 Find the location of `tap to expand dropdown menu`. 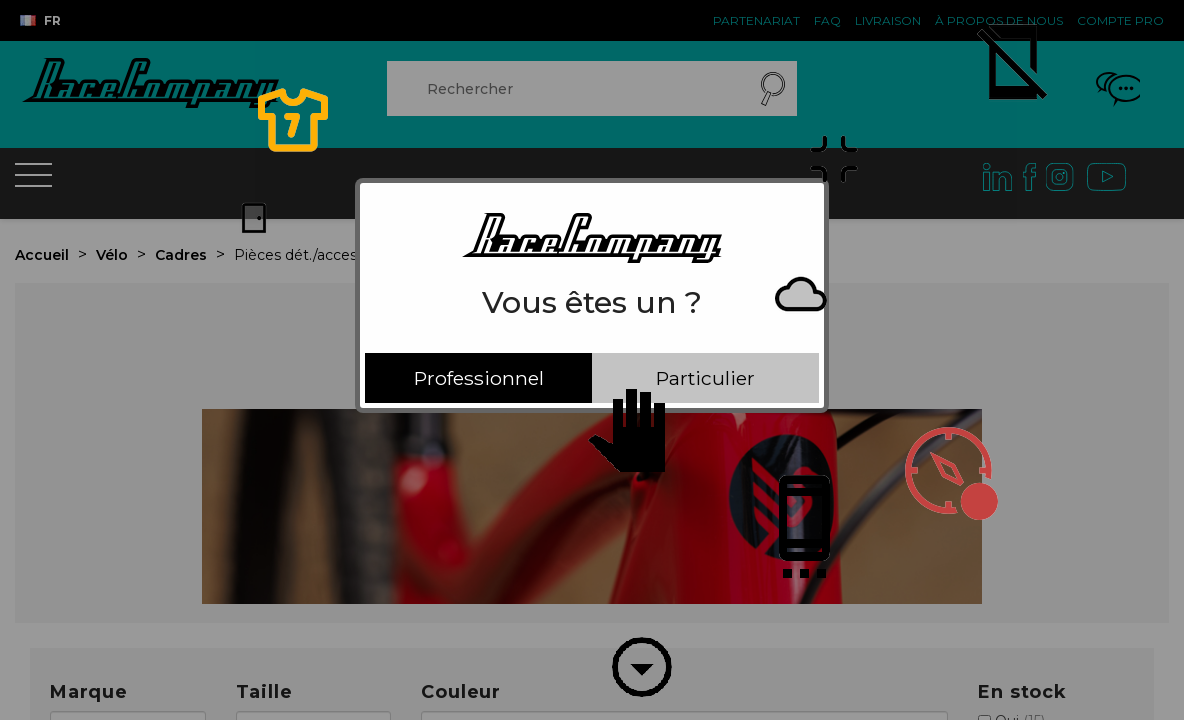

tap to expand dropdown menu is located at coordinates (642, 667).